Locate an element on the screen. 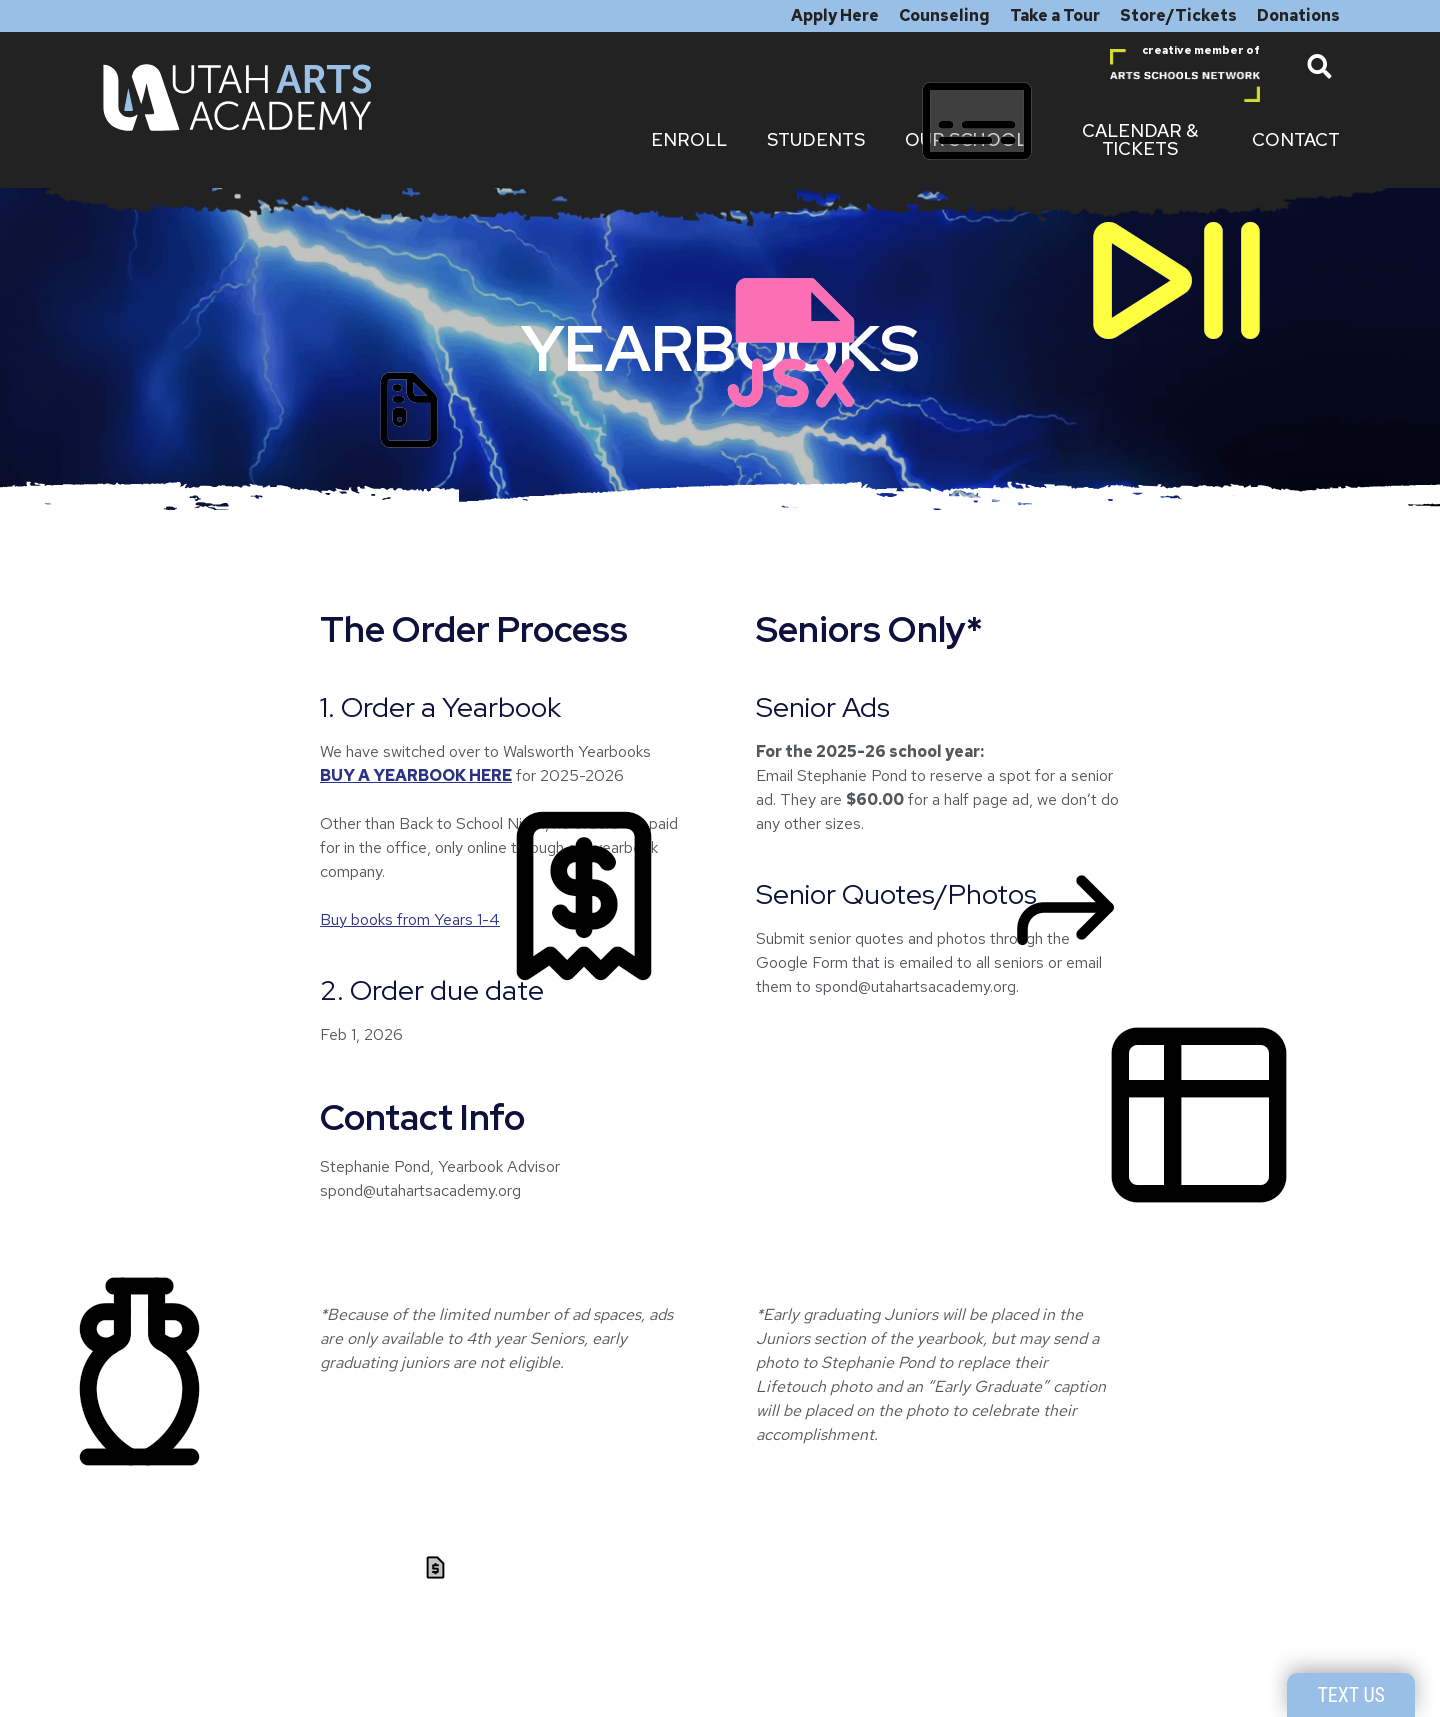 Image resolution: width=1440 pixels, height=1717 pixels. view payment receipt is located at coordinates (584, 896).